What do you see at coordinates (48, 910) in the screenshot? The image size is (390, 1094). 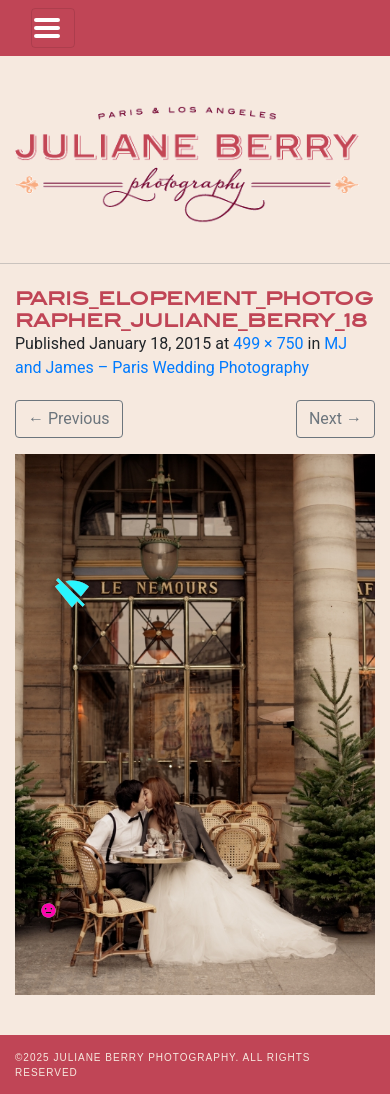 I see `indicates neutral feedback or rating` at bounding box center [48, 910].